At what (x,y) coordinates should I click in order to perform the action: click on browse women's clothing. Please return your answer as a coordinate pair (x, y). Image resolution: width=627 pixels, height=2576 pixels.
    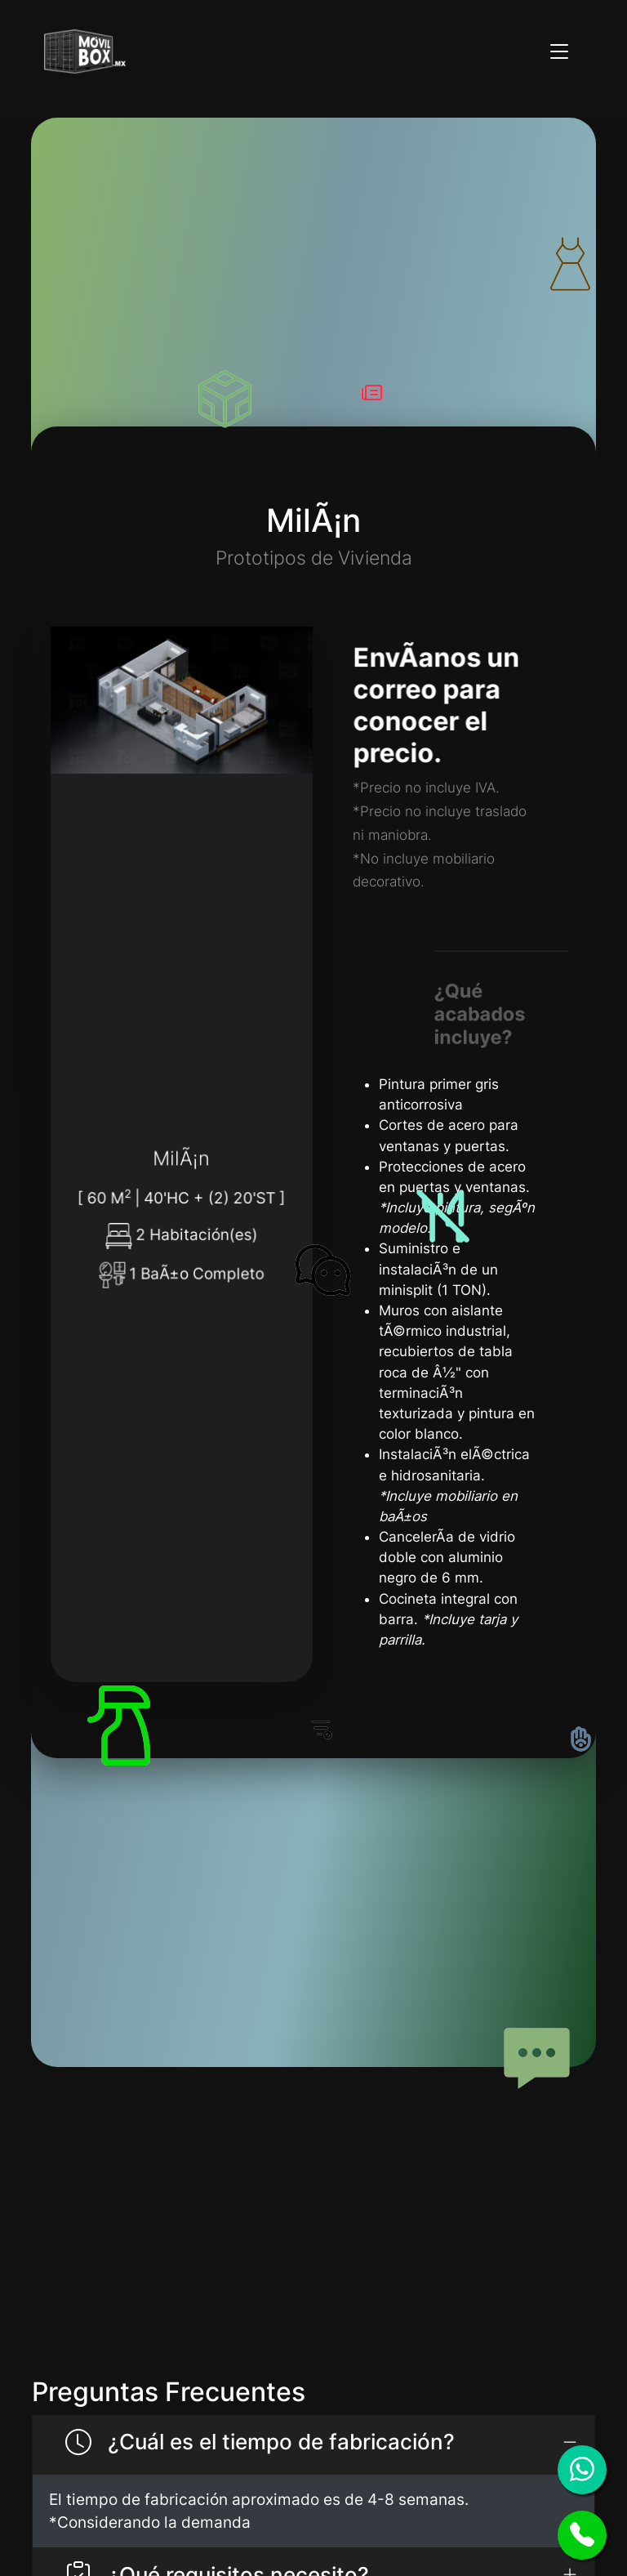
    Looking at the image, I should click on (570, 266).